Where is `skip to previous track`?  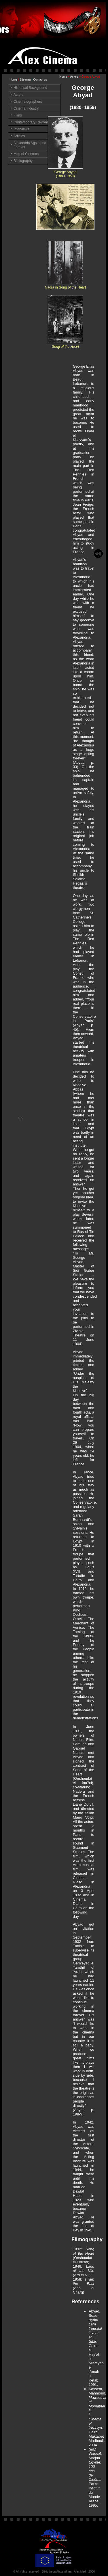
skip to previous track is located at coordinates (98, 553).